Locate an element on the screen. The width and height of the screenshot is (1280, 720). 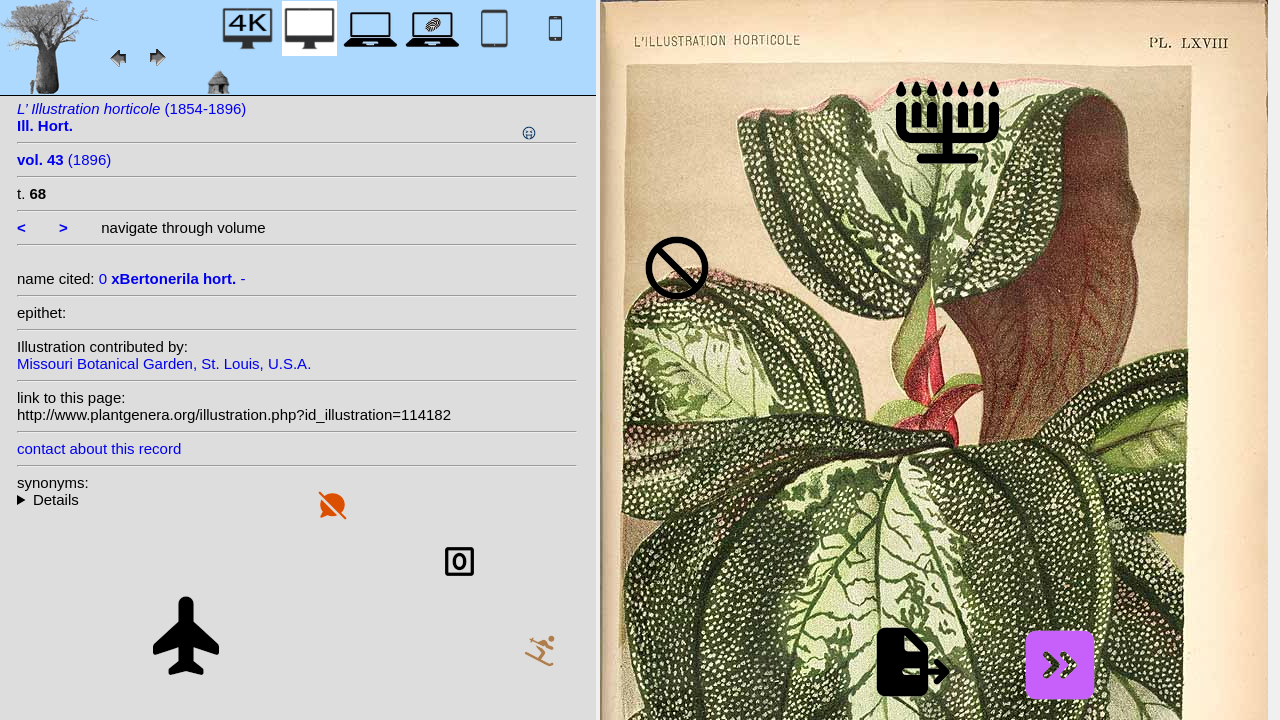
export file or document is located at coordinates (911, 662).